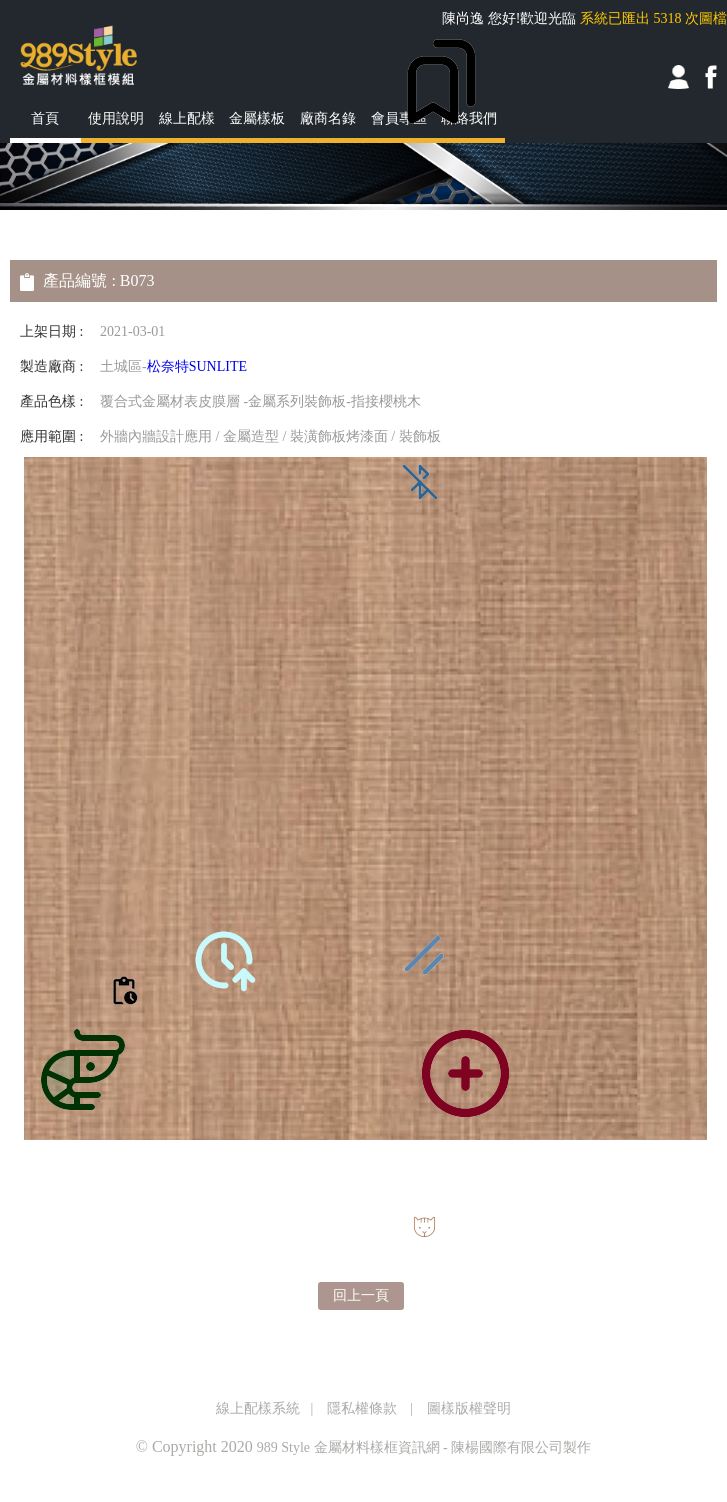 This screenshot has height=1502, width=727. Describe the element at coordinates (420, 482) in the screenshot. I see `bluetooth is currently disabled` at that location.